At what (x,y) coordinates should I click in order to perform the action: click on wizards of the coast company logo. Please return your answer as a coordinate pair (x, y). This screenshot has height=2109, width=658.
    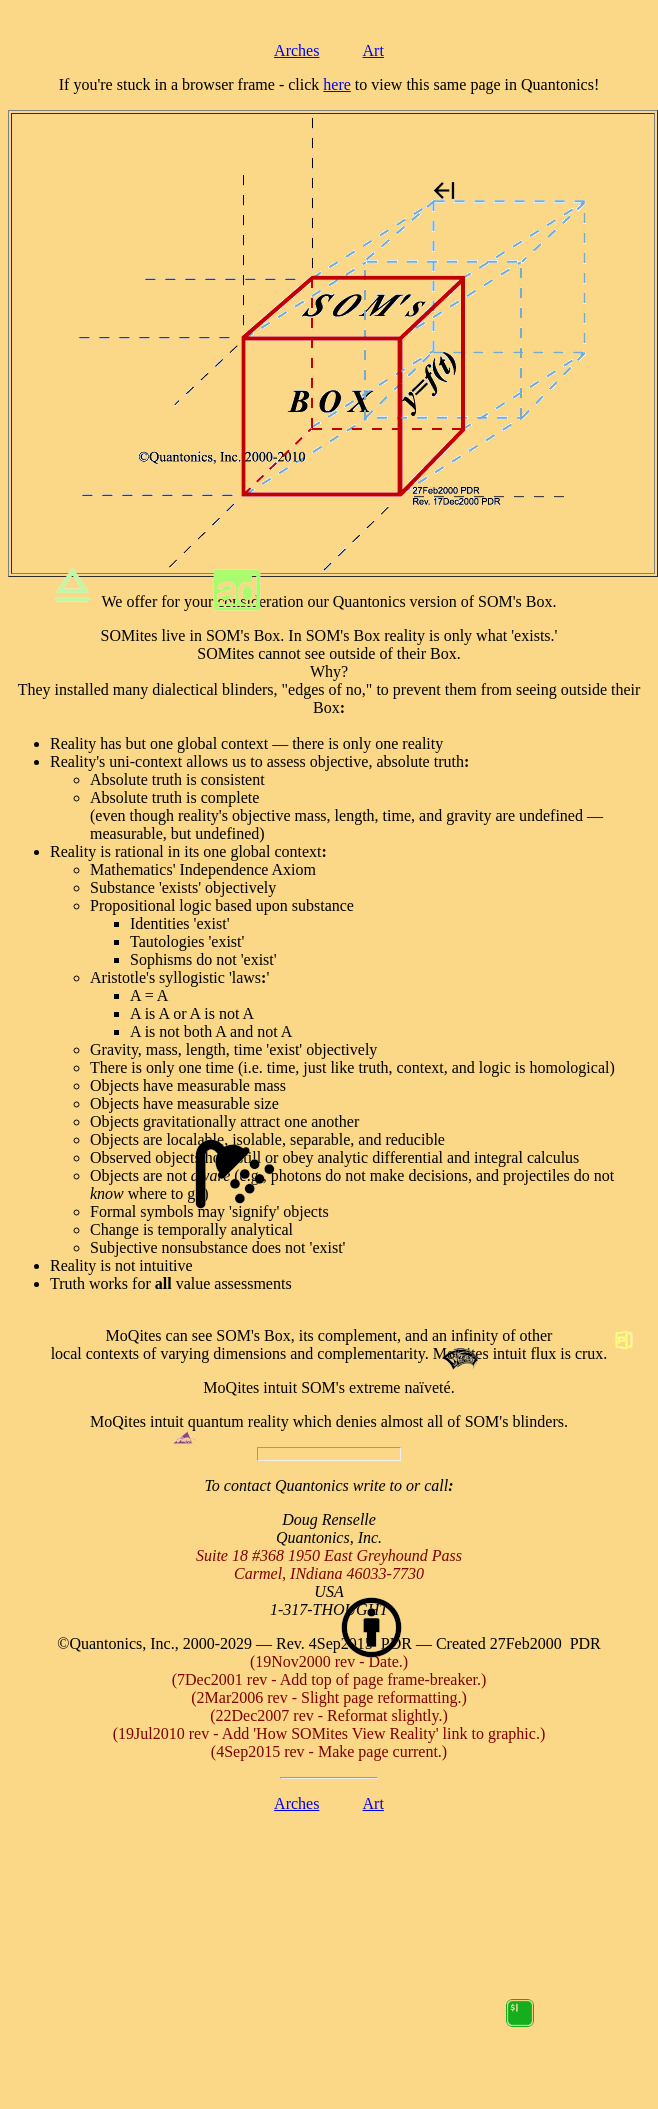
    Looking at the image, I should click on (460, 1359).